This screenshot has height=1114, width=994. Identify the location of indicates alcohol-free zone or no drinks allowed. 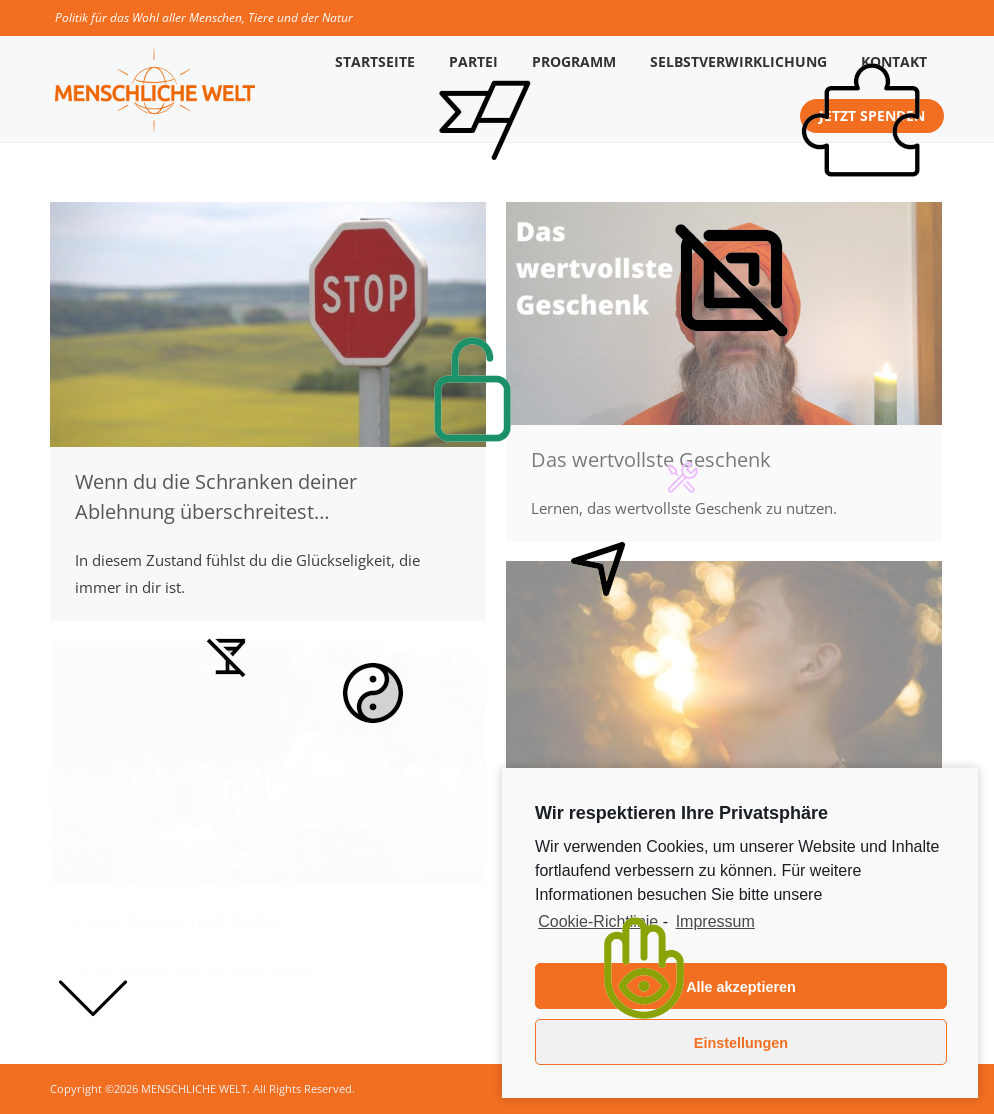
(227, 656).